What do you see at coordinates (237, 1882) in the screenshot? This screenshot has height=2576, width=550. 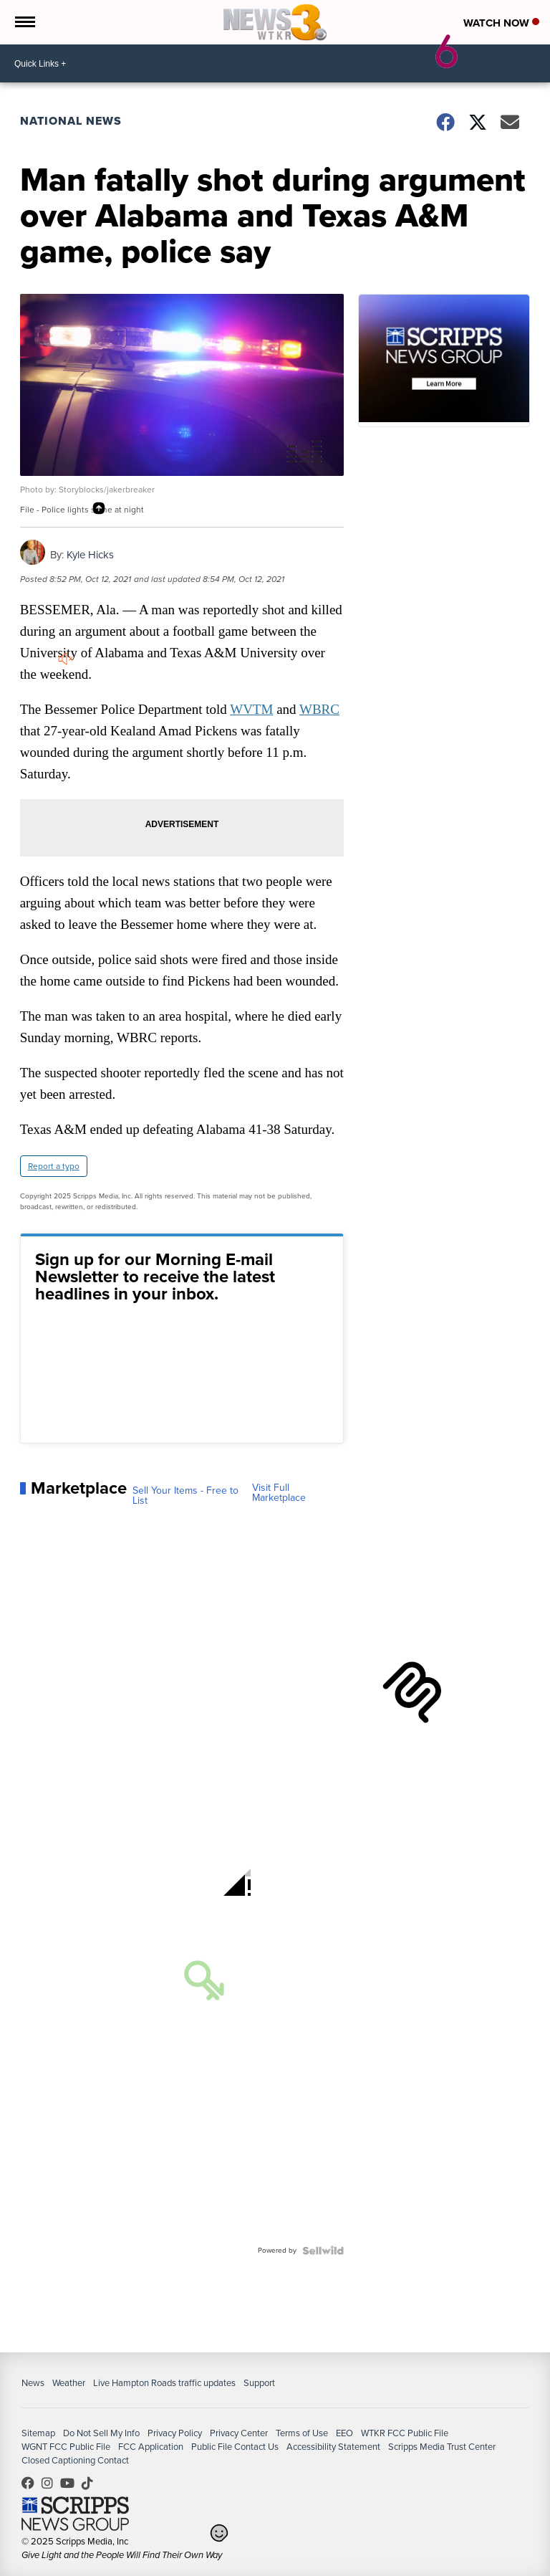 I see `indicates cellular signal with no internet connection` at bounding box center [237, 1882].